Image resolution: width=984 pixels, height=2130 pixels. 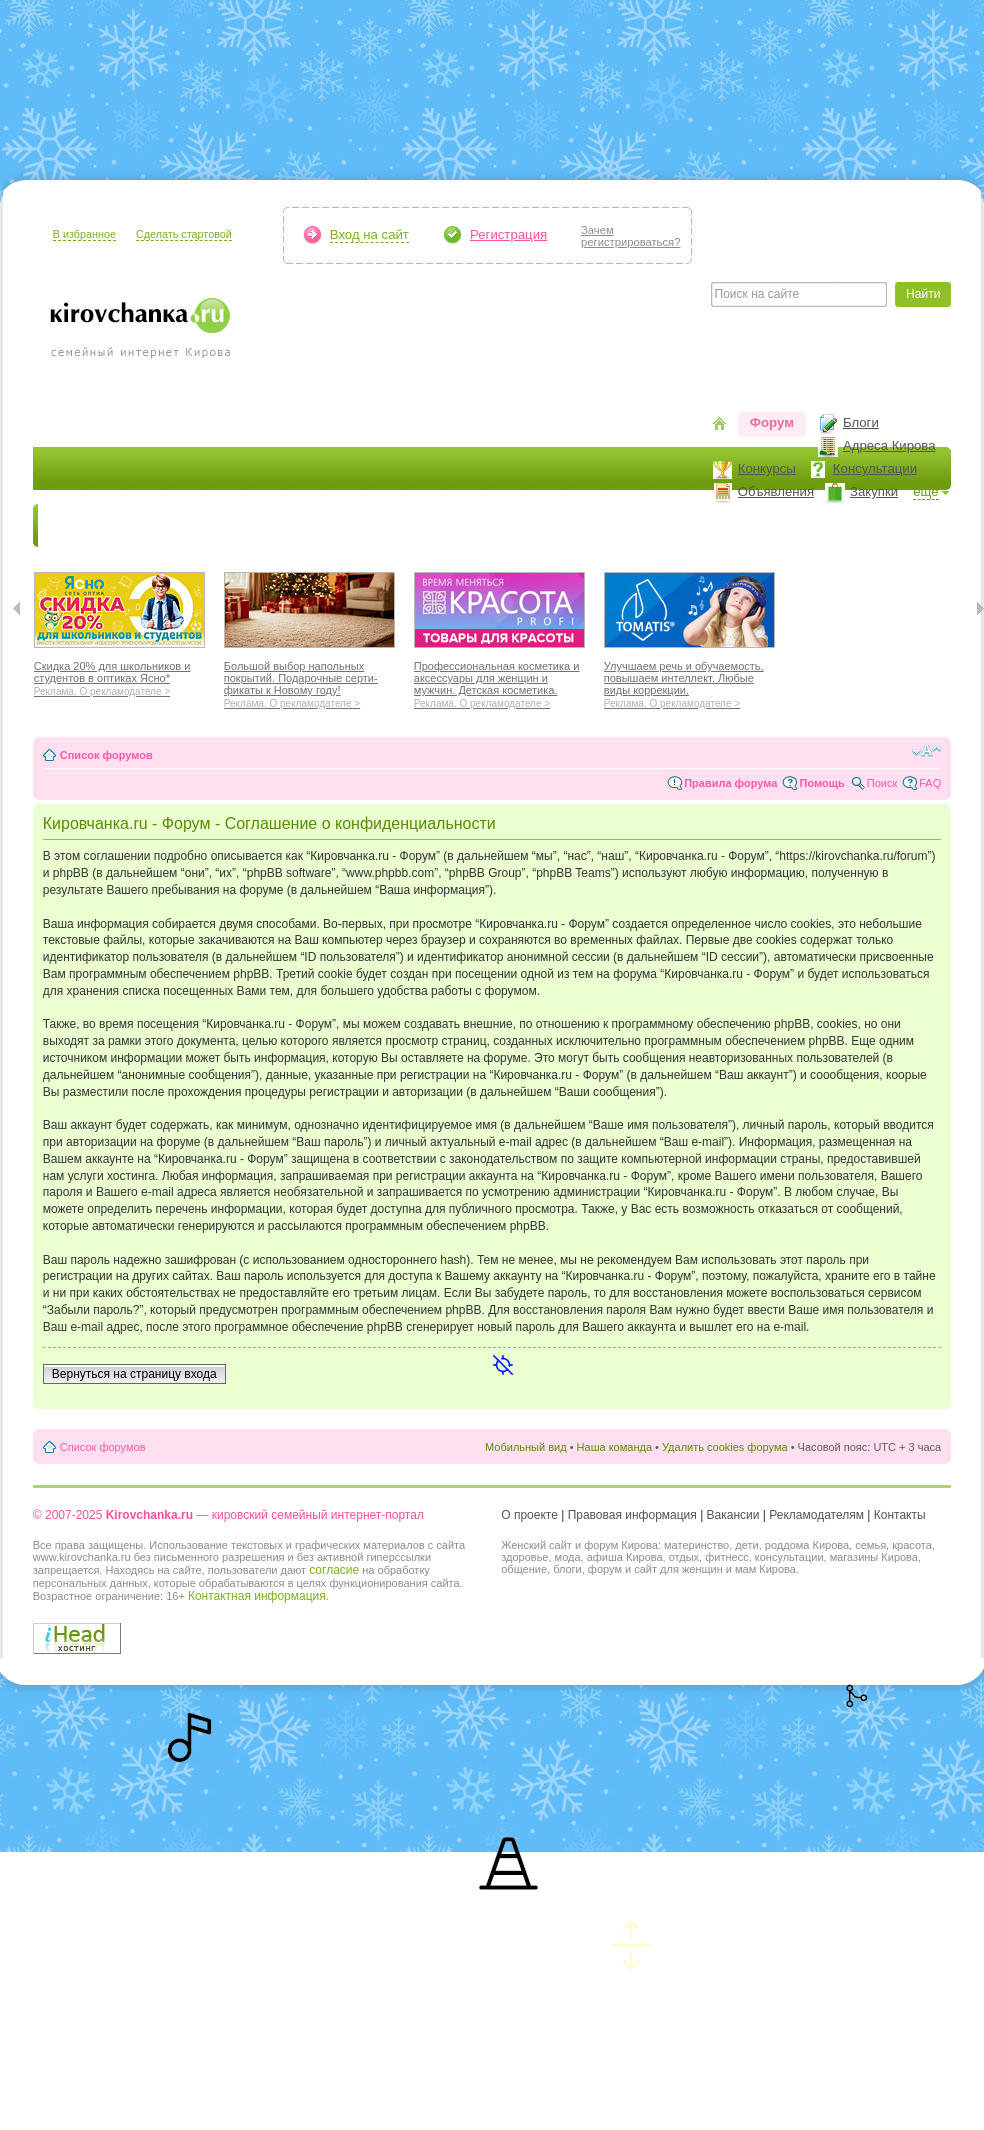 I want to click on merge branches in version control, so click(x=855, y=1696).